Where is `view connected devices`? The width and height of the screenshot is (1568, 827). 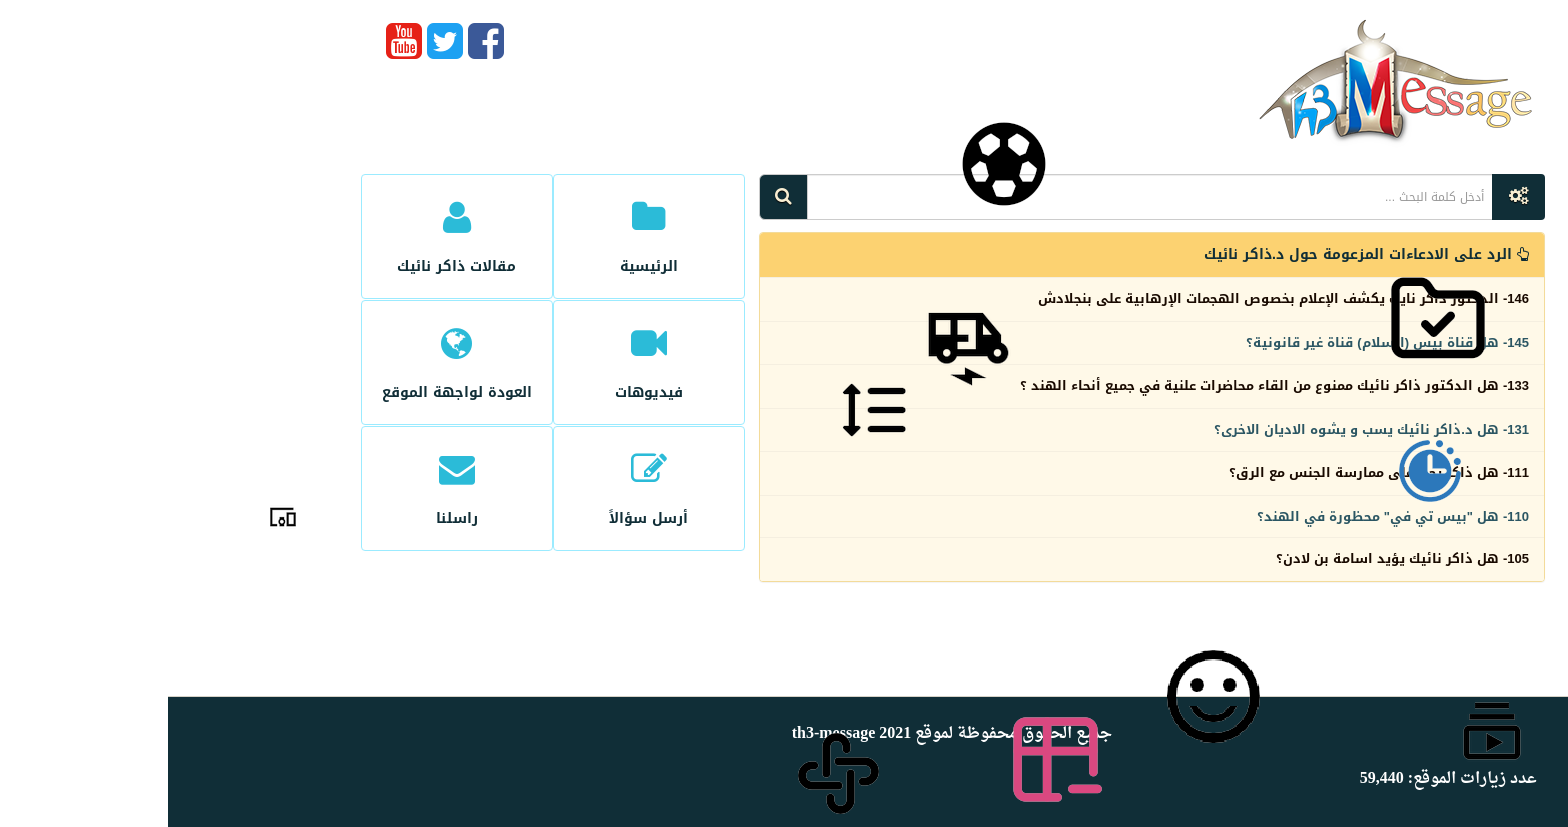 view connected devices is located at coordinates (283, 517).